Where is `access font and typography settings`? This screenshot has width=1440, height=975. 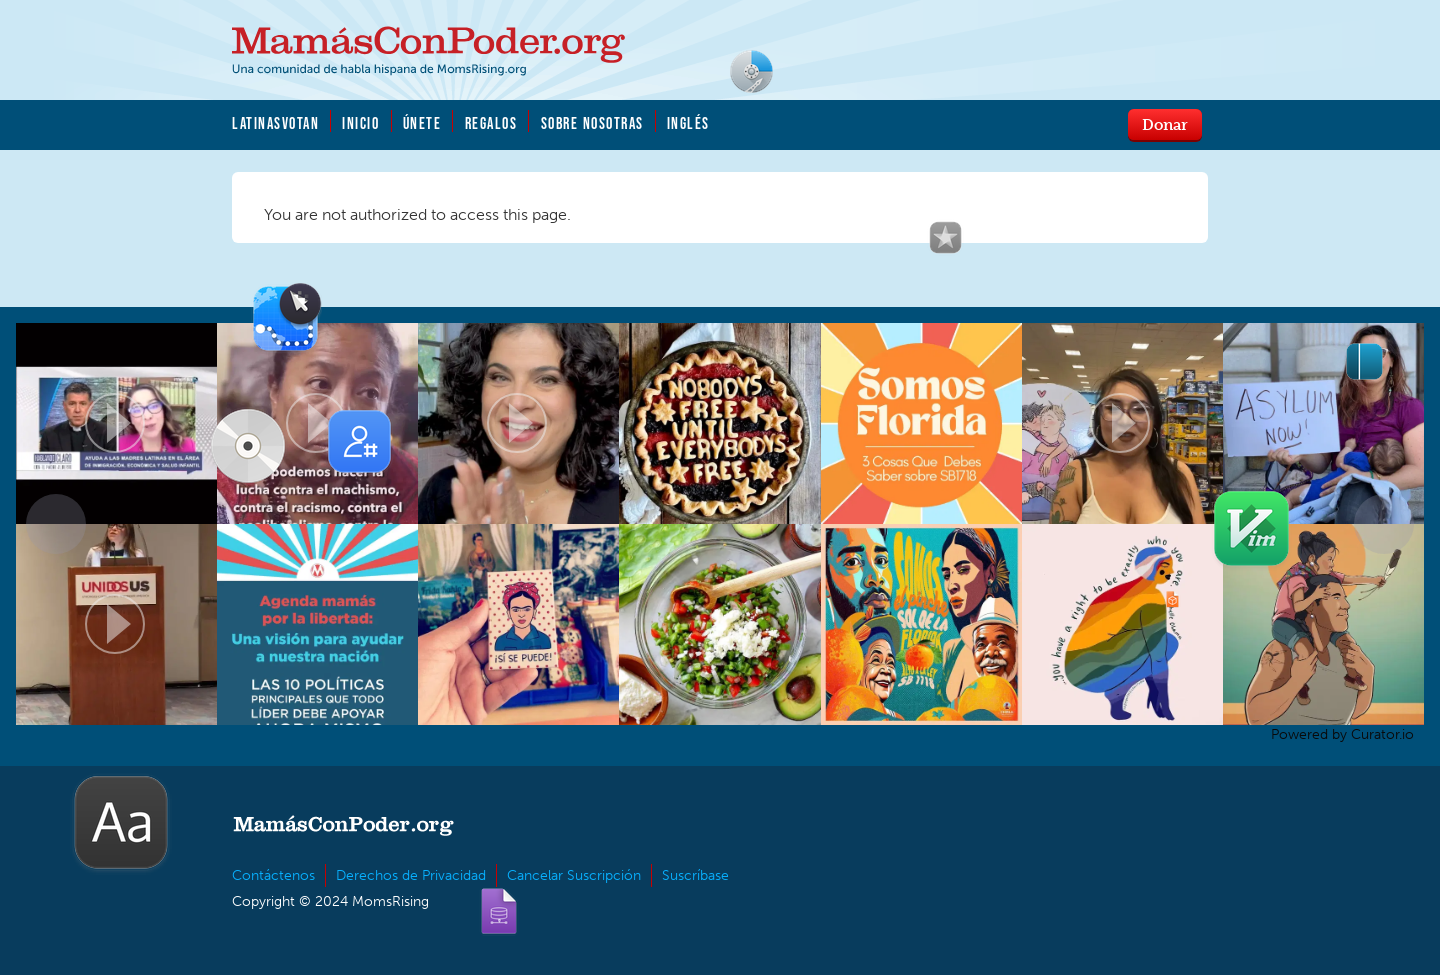 access font and typography settings is located at coordinates (121, 824).